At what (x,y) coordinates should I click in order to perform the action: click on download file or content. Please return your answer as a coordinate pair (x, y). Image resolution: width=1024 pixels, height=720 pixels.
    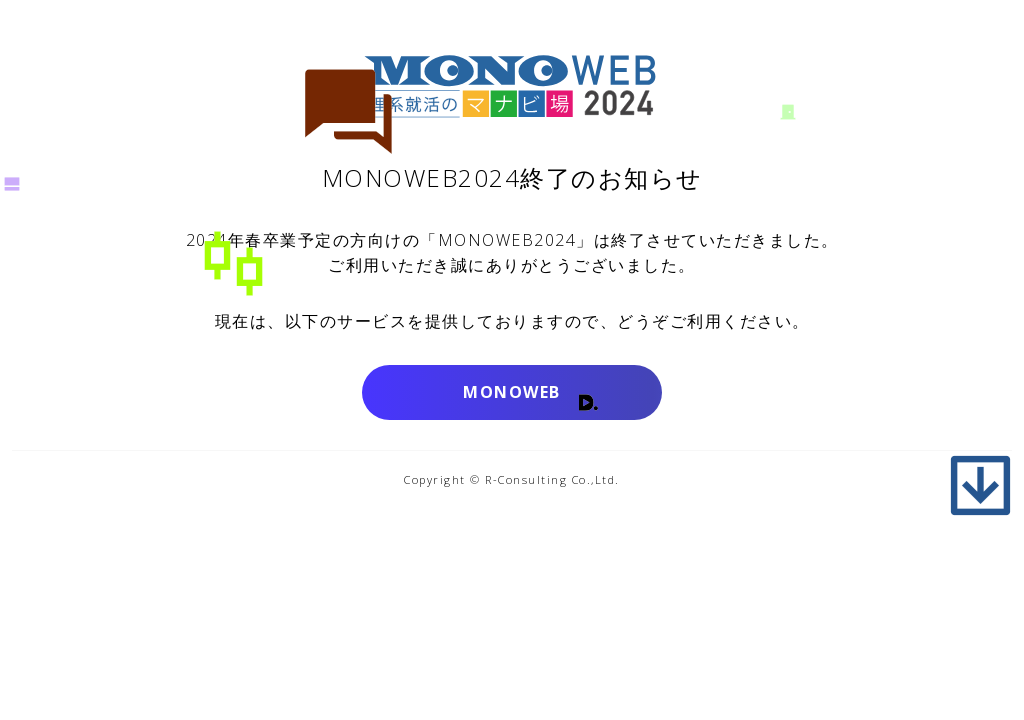
    Looking at the image, I should click on (980, 485).